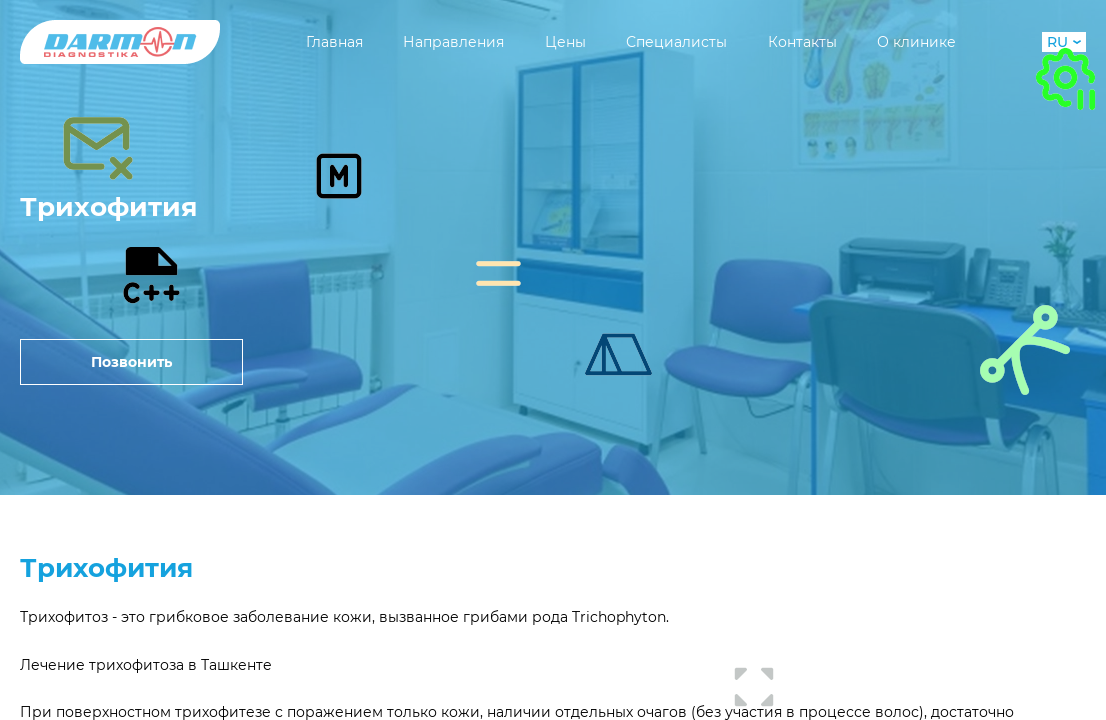  Describe the element at coordinates (151, 277) in the screenshot. I see `a C++ source code file` at that location.